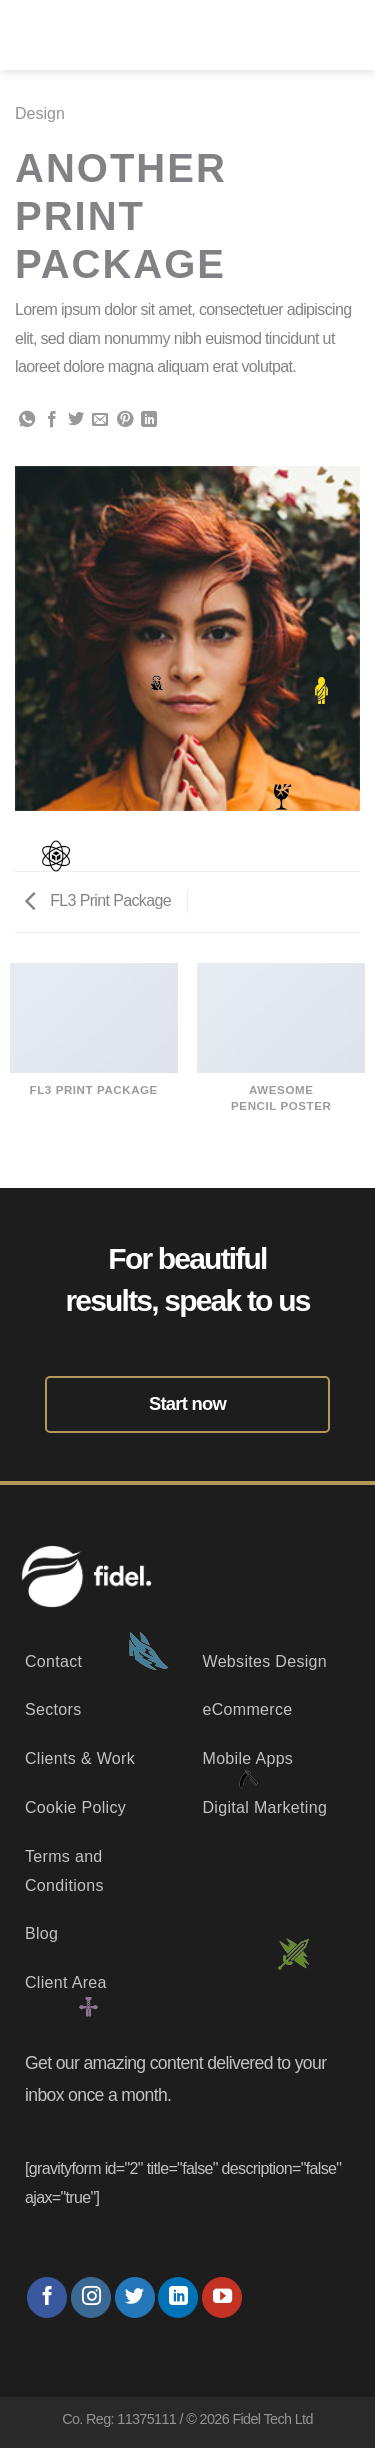  Describe the element at coordinates (293, 1954) in the screenshot. I see `indicates damage taken or combat injury` at that location.